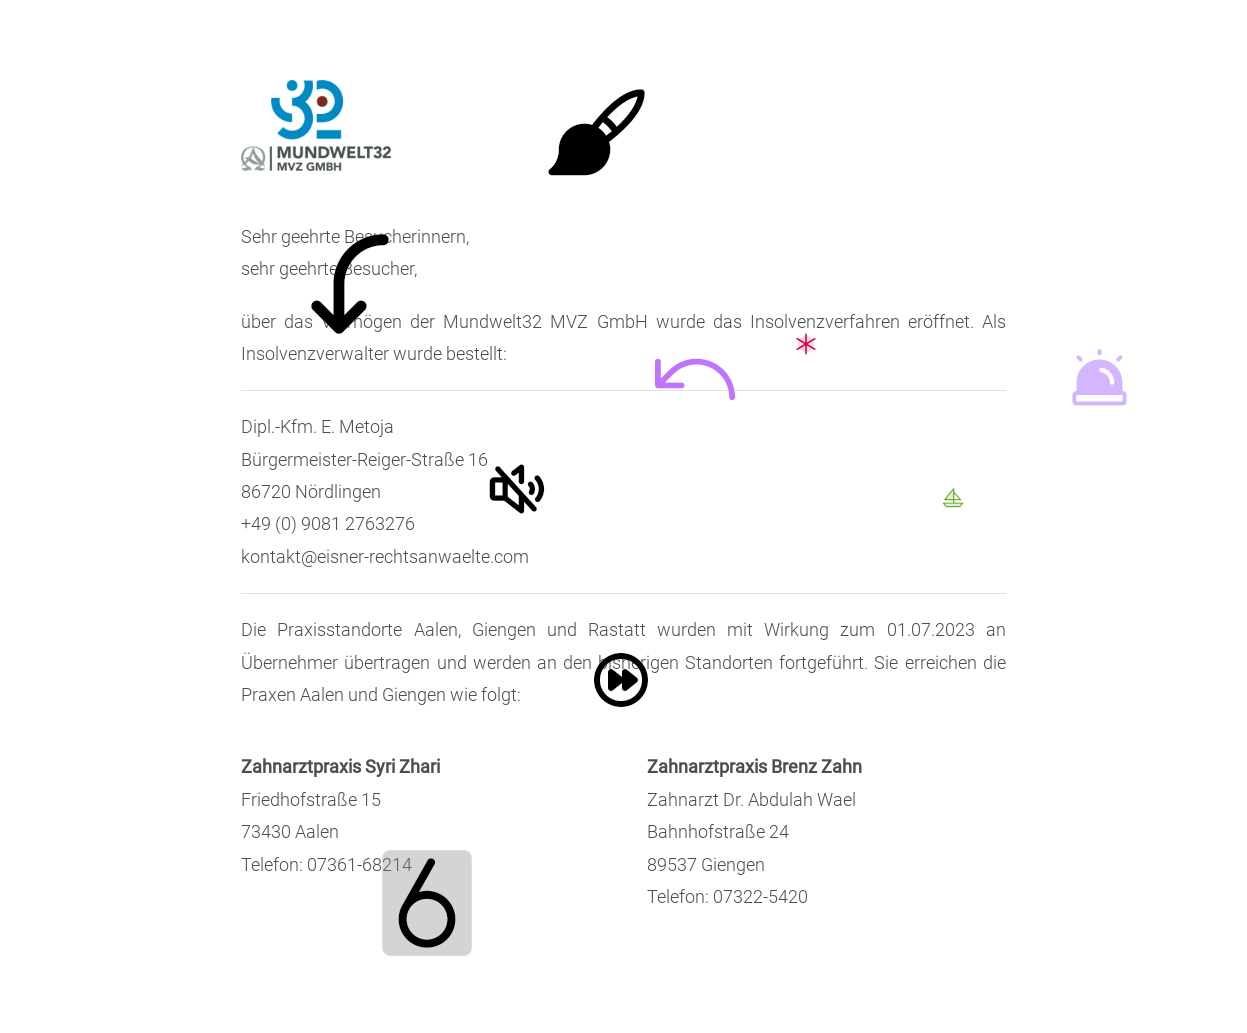 The height and width of the screenshot is (1033, 1247). Describe the element at coordinates (621, 680) in the screenshot. I see `skip forward in media playback` at that location.